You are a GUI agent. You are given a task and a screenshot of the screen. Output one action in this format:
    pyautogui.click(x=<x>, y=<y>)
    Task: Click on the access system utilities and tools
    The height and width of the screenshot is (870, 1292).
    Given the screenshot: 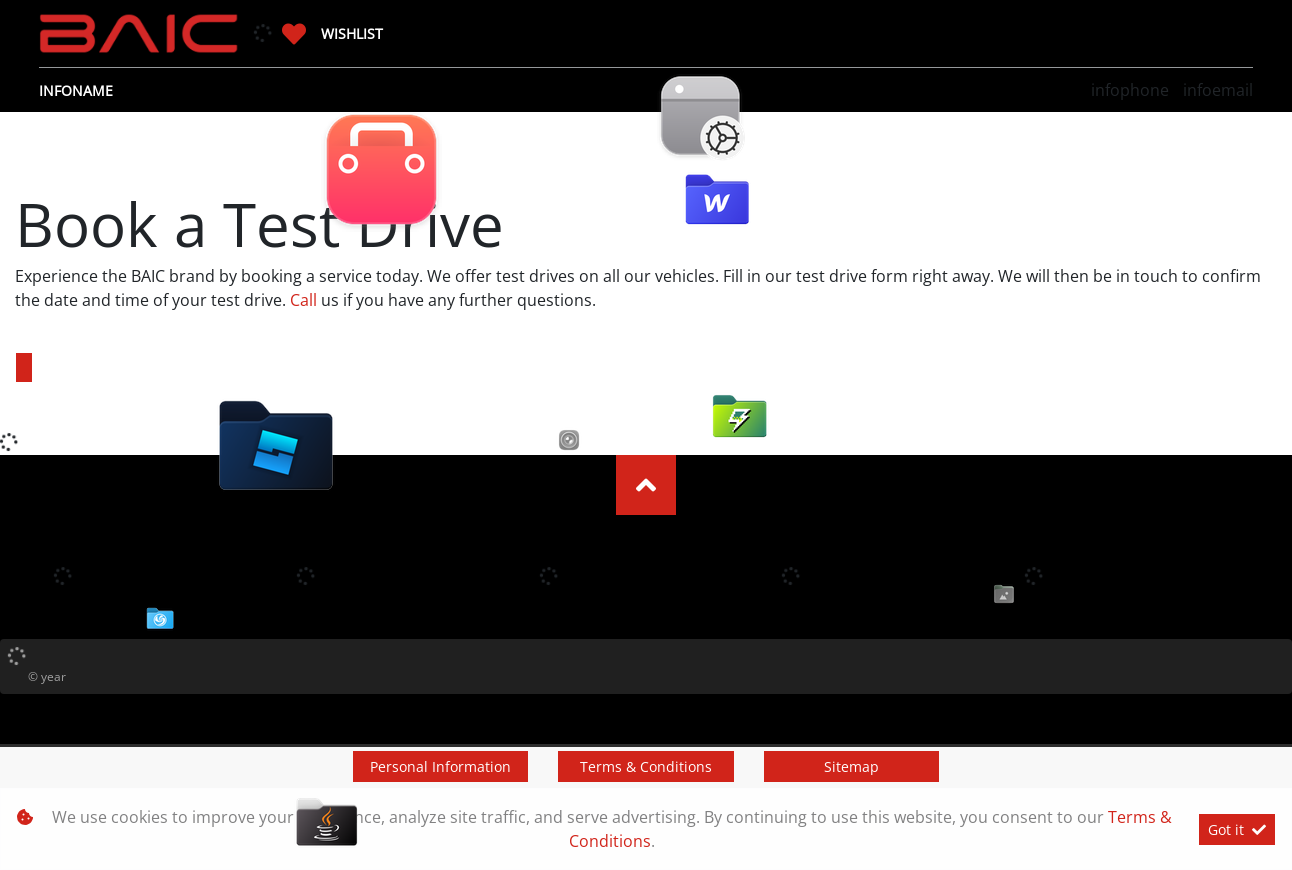 What is the action you would take?
    pyautogui.click(x=381, y=169)
    